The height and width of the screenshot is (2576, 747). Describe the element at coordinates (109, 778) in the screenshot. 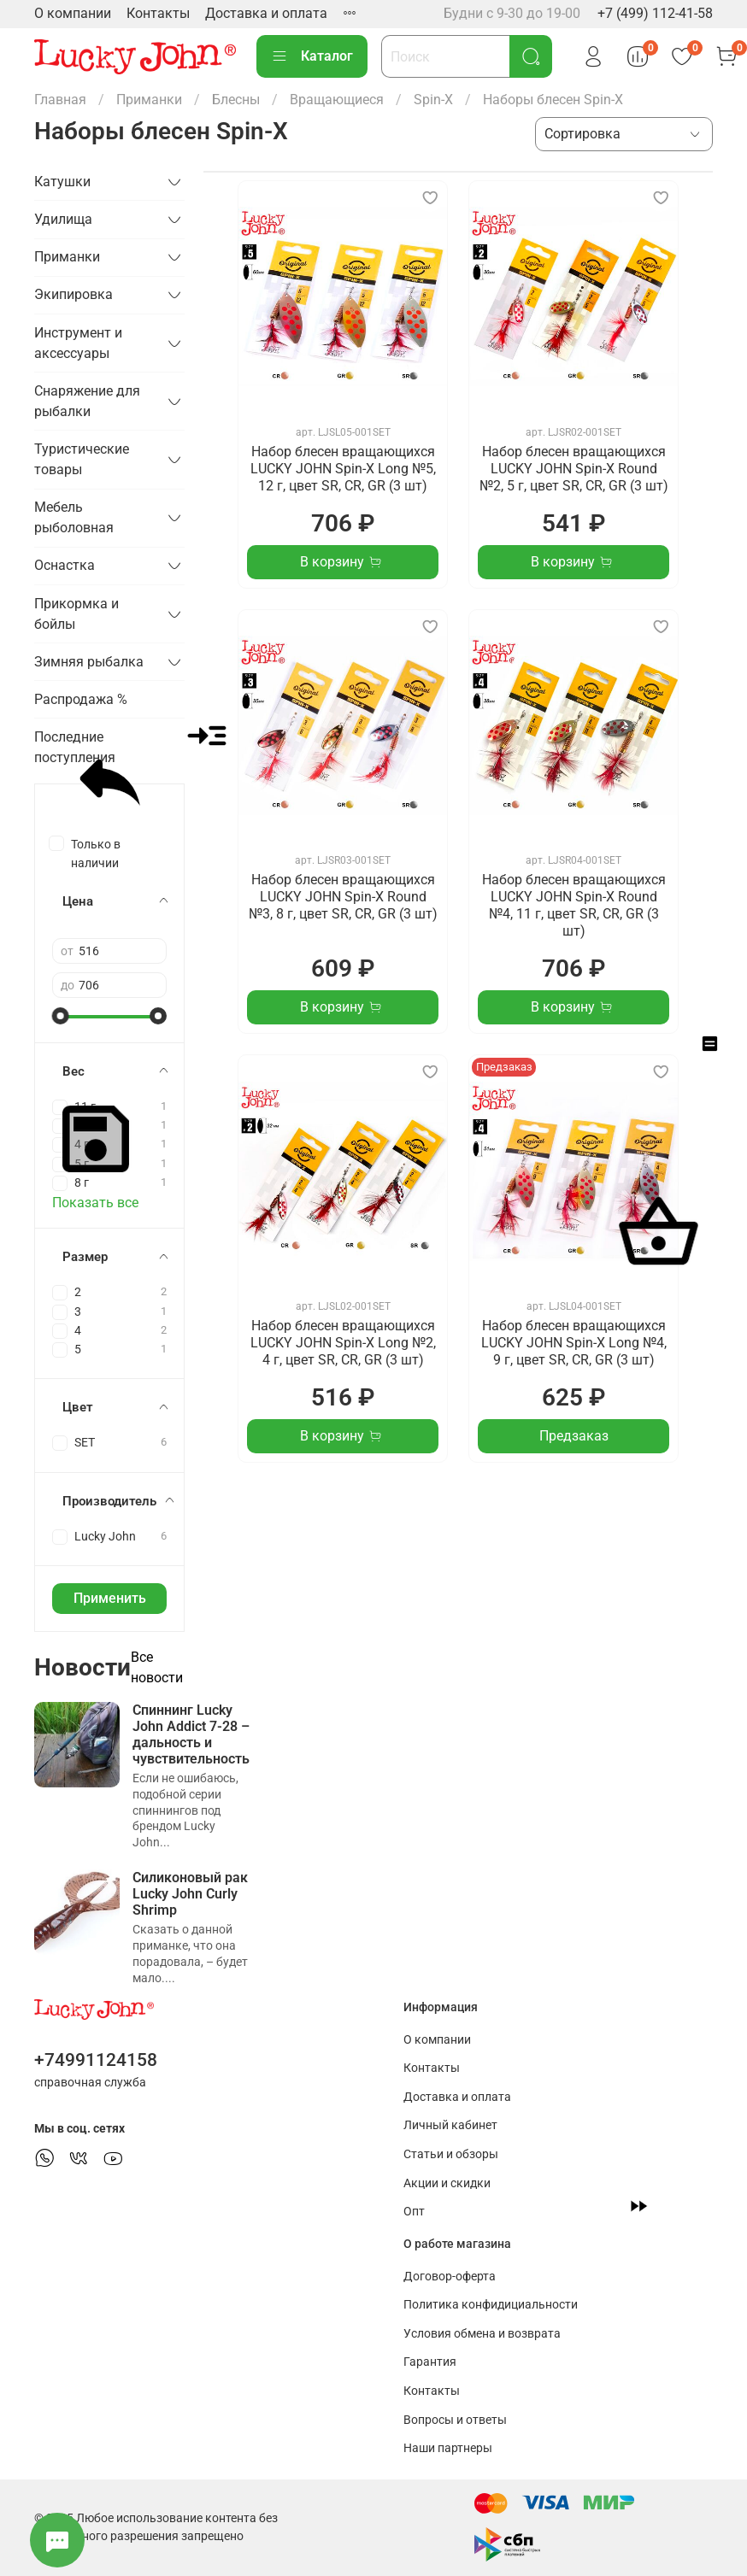

I see `reply to a message` at that location.